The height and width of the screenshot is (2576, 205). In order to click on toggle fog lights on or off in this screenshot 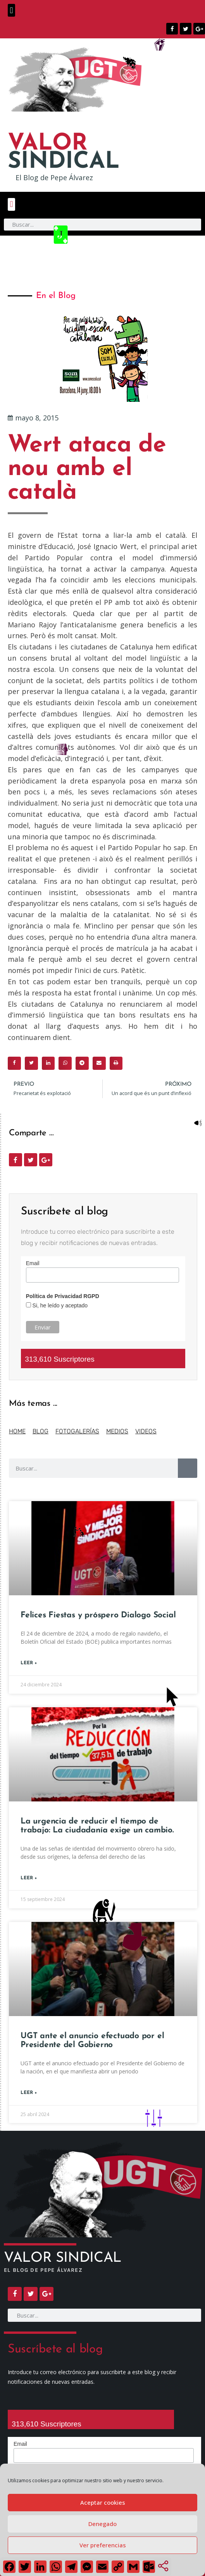, I will do `click(198, 1123)`.